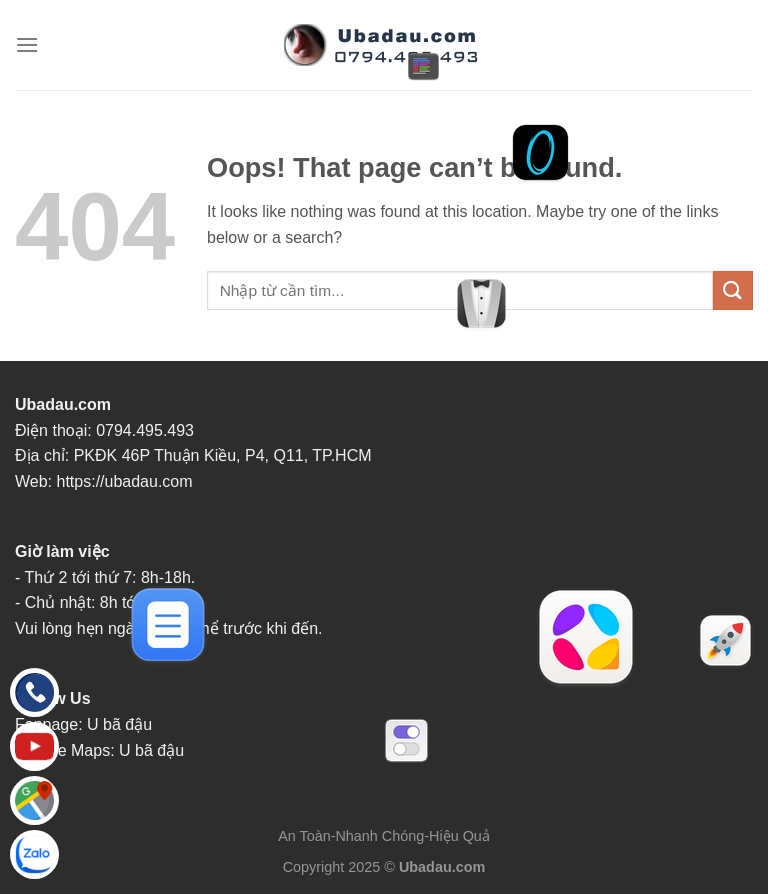 The width and height of the screenshot is (768, 894). Describe the element at coordinates (481, 303) in the screenshot. I see `open theme configuration settings` at that location.